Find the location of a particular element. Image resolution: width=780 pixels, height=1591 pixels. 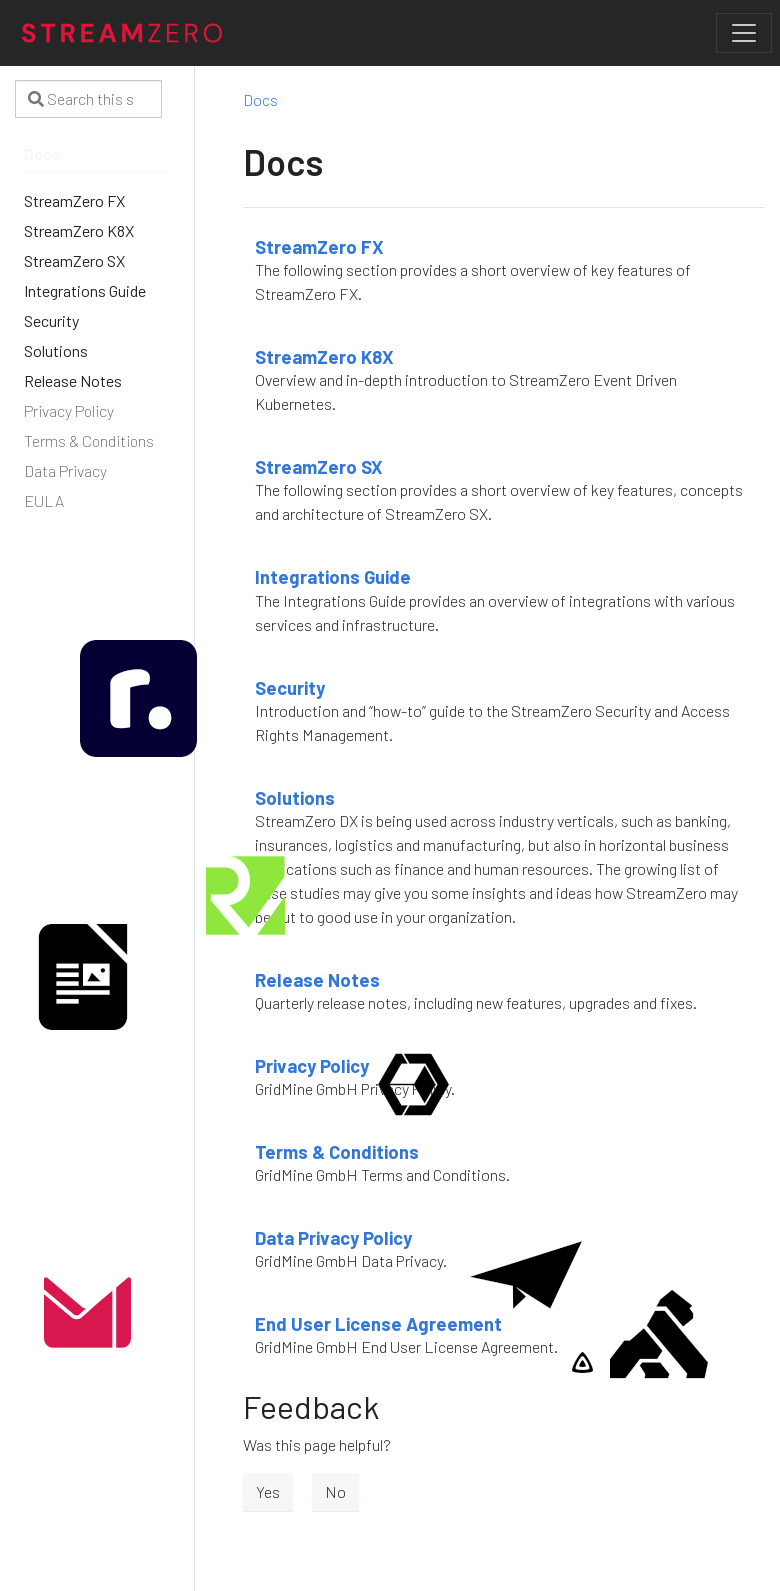

indicates RISC-V architecture compatibility is located at coordinates (245, 895).